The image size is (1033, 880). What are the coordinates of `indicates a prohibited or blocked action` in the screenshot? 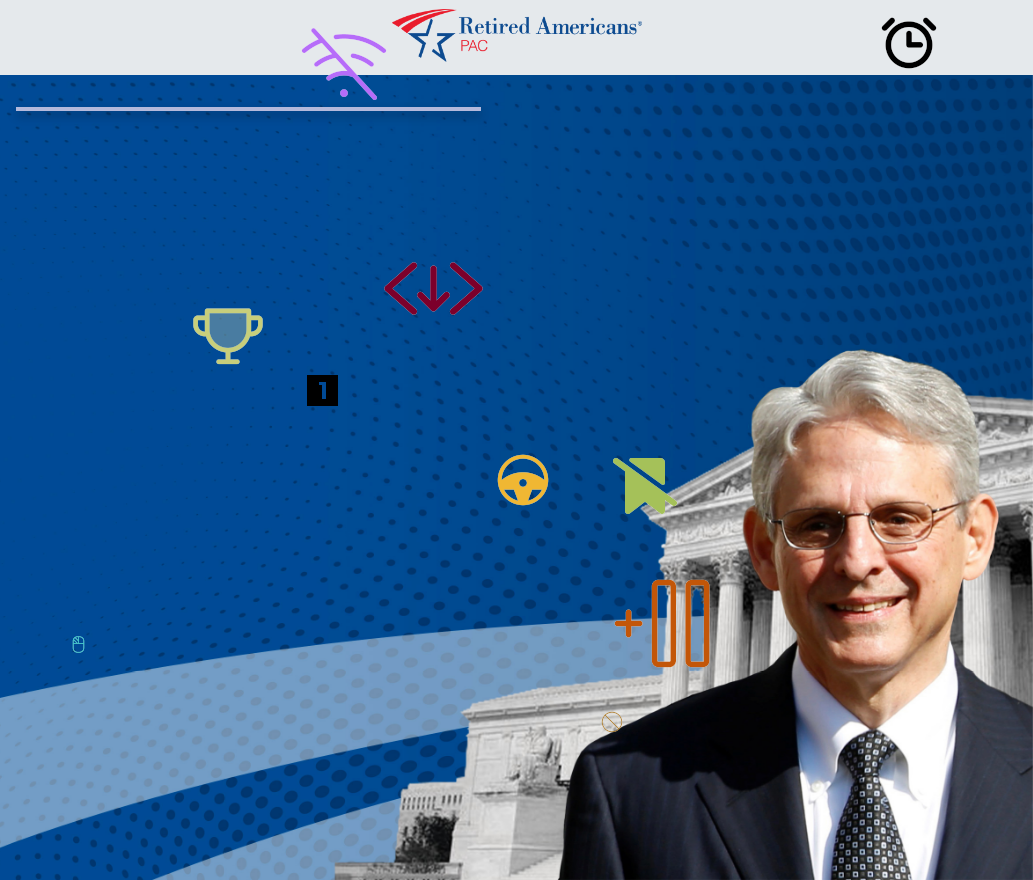 It's located at (612, 722).